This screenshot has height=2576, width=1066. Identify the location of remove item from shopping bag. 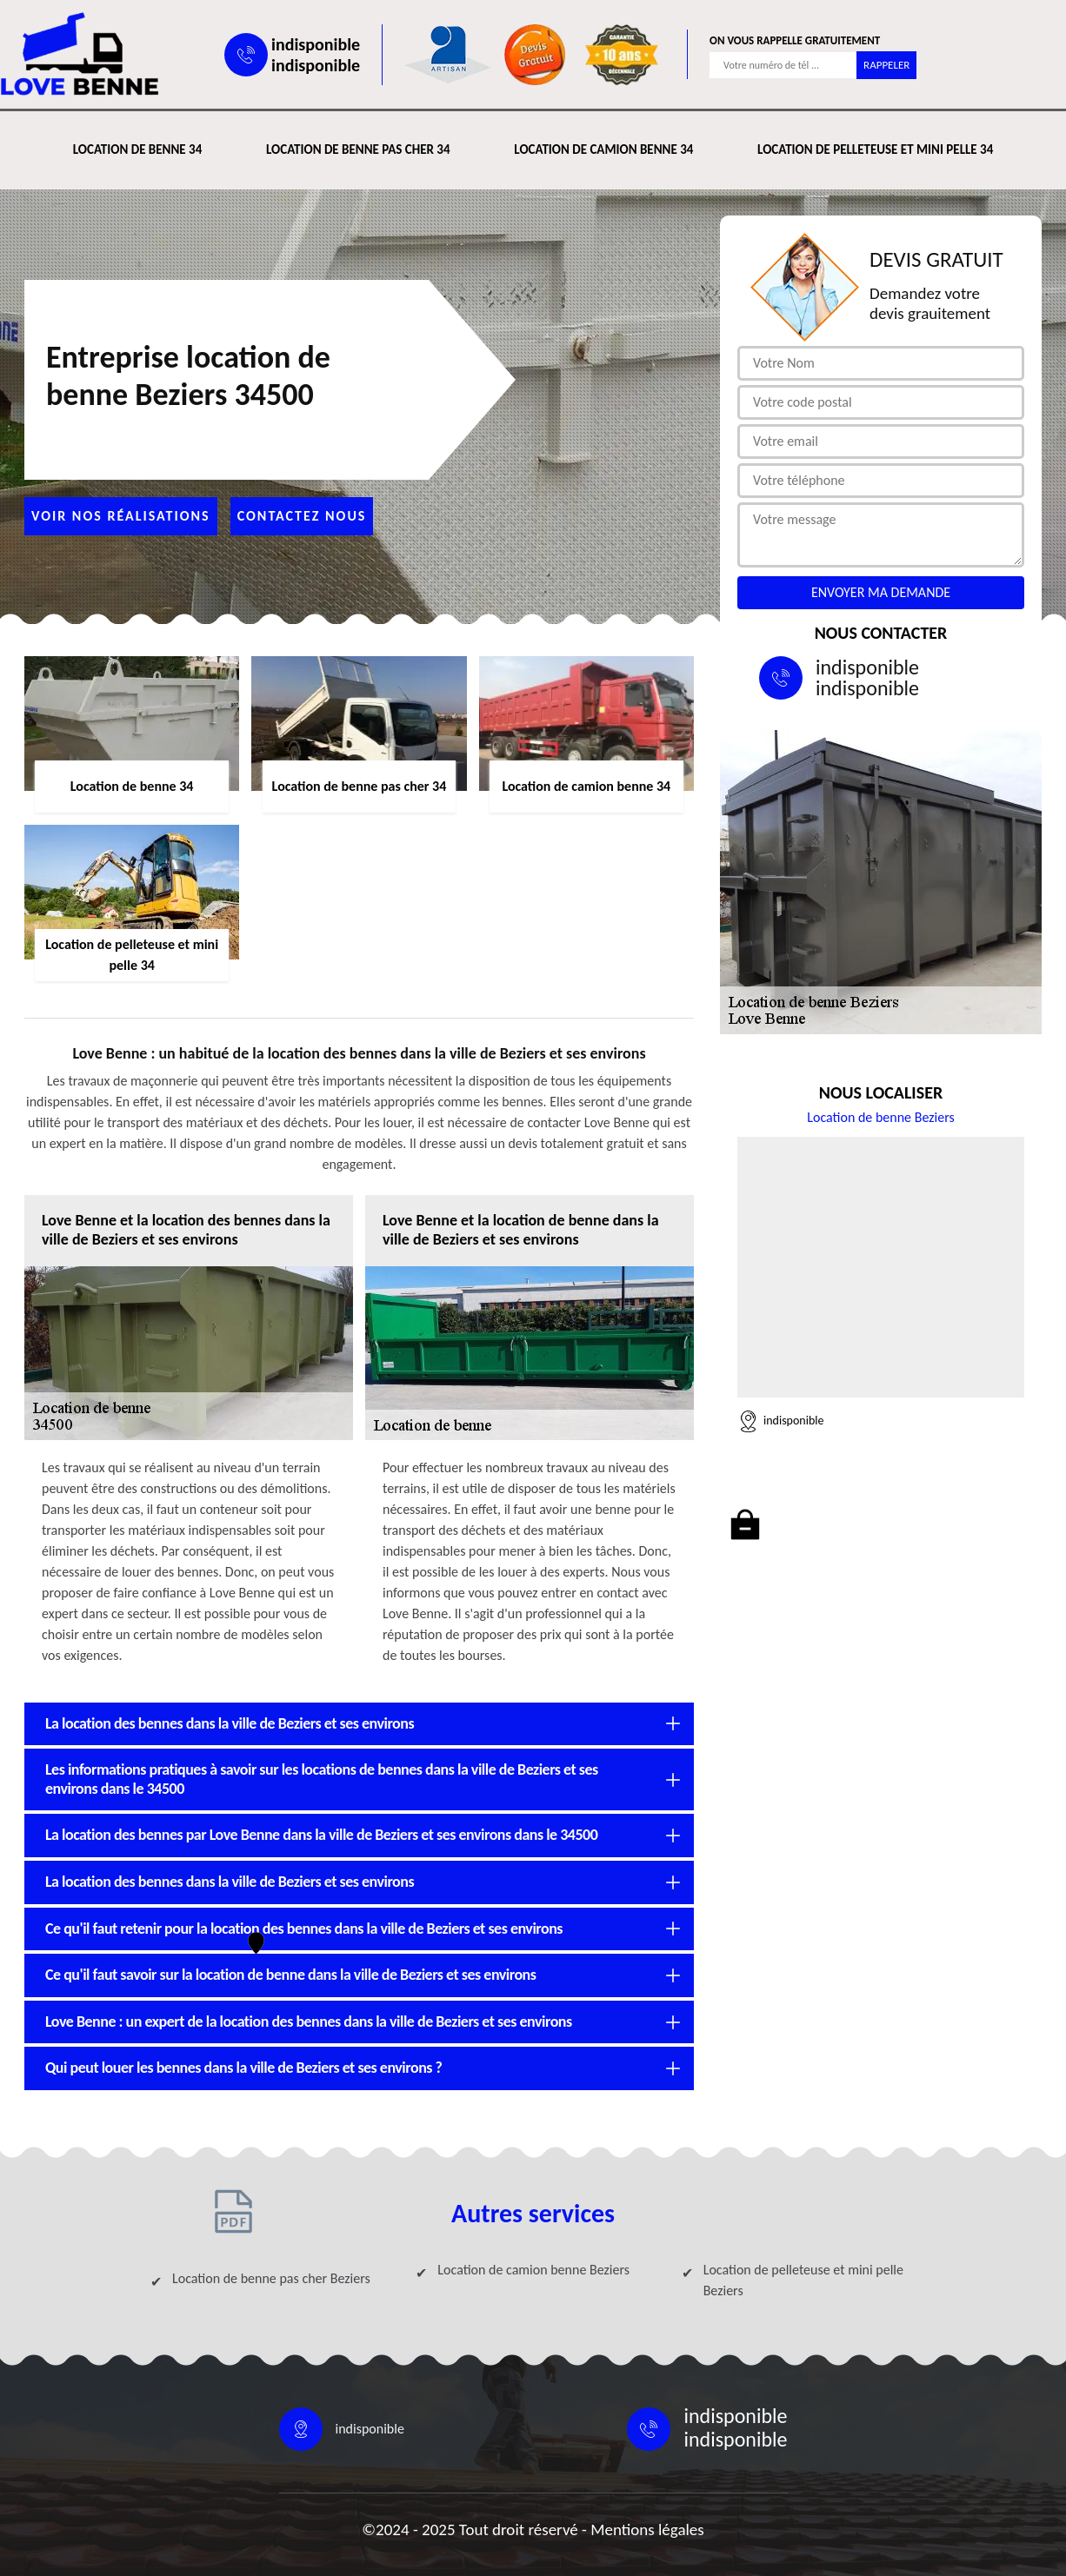
(745, 1524).